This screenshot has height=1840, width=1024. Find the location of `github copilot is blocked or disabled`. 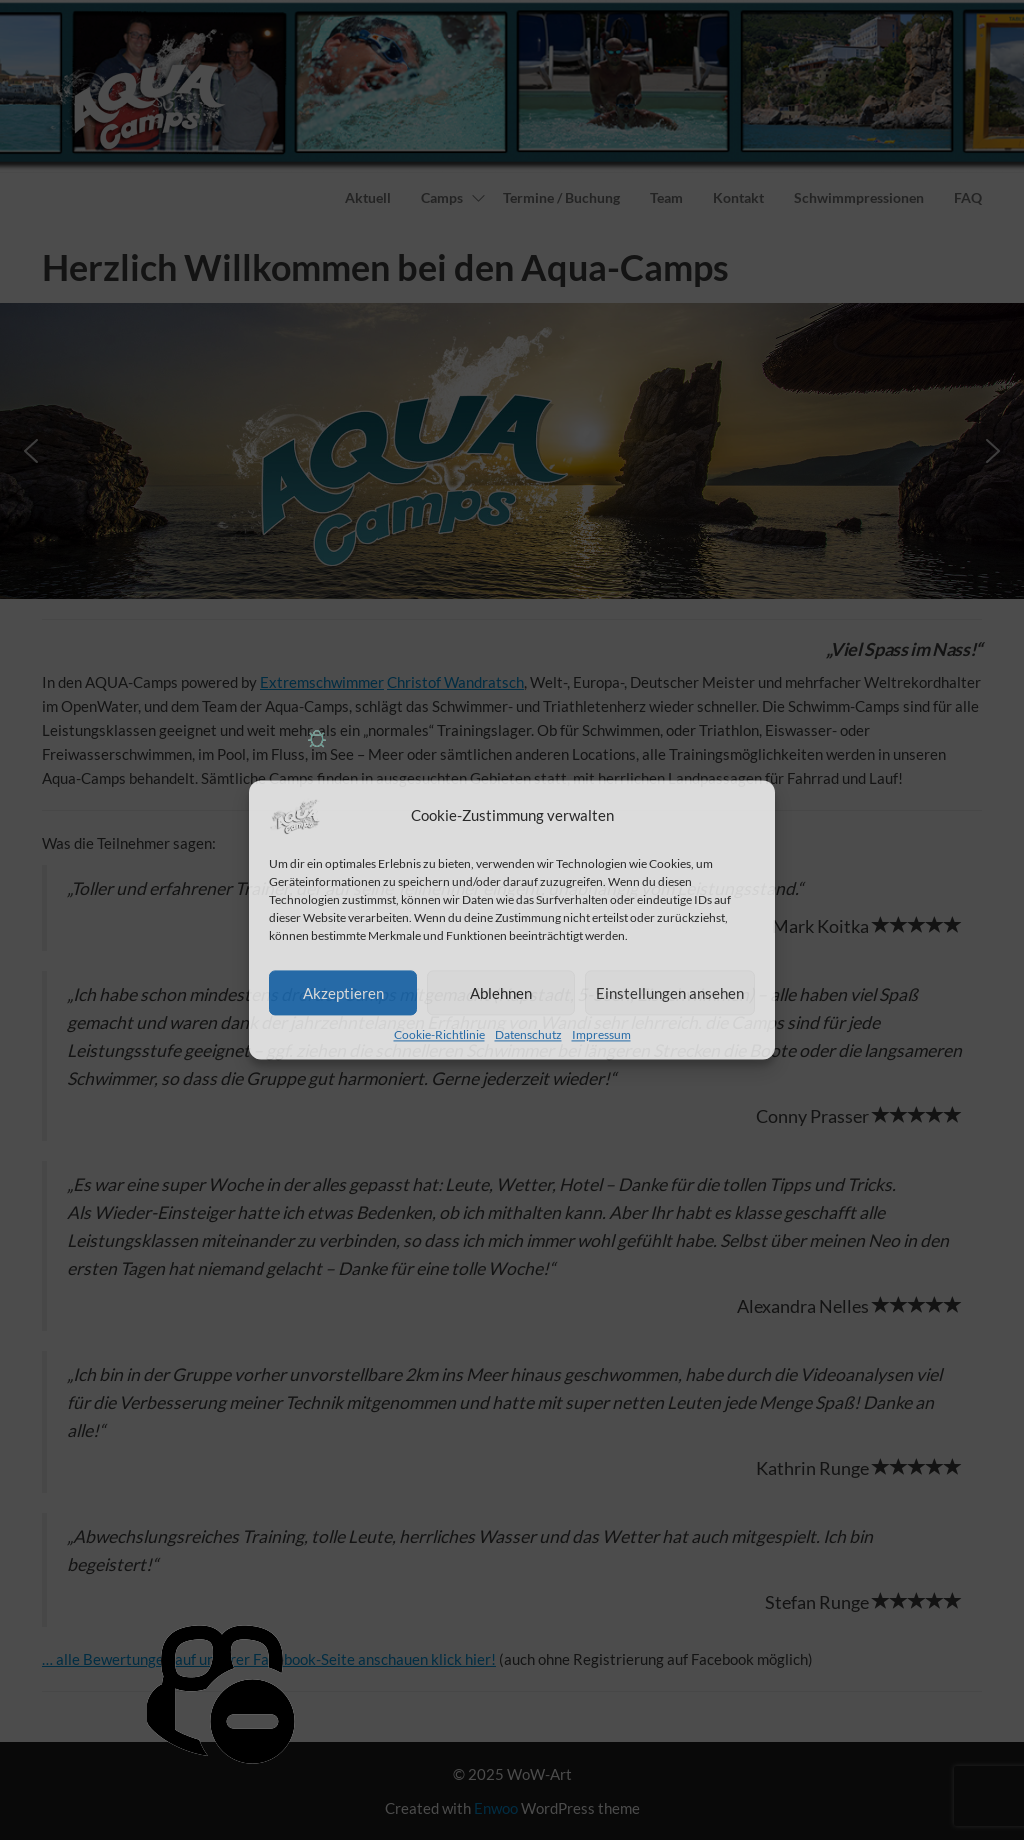

github copilot is blocked or disabled is located at coordinates (222, 1691).